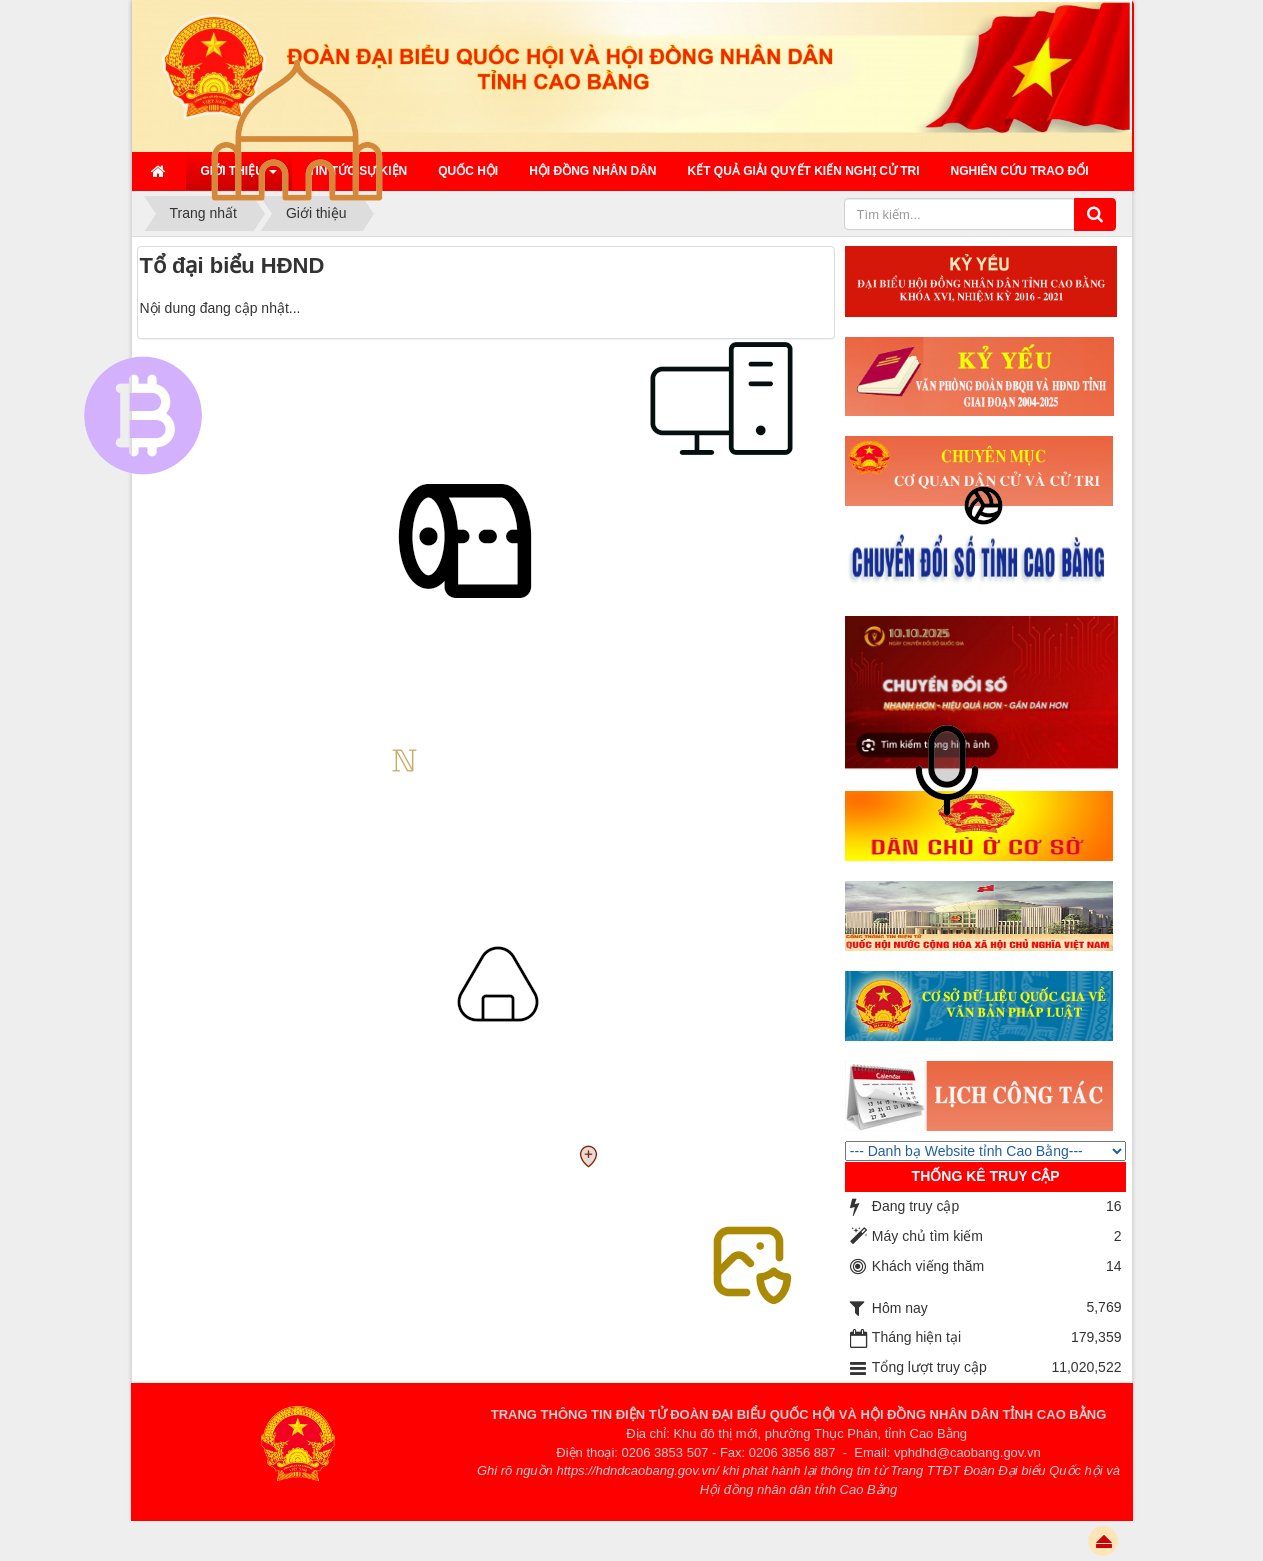  I want to click on find nearby mosques, so click(297, 139).